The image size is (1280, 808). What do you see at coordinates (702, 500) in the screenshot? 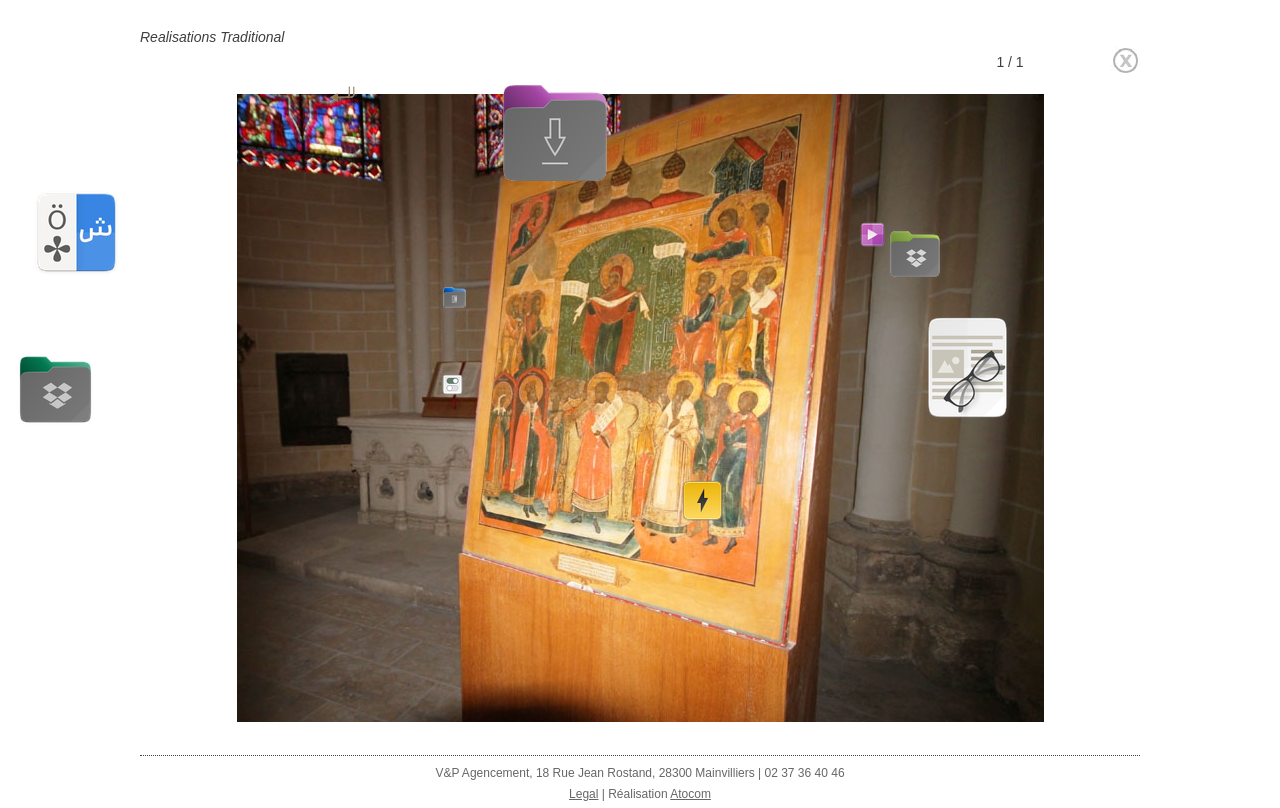
I see `access power and battery settings` at bounding box center [702, 500].